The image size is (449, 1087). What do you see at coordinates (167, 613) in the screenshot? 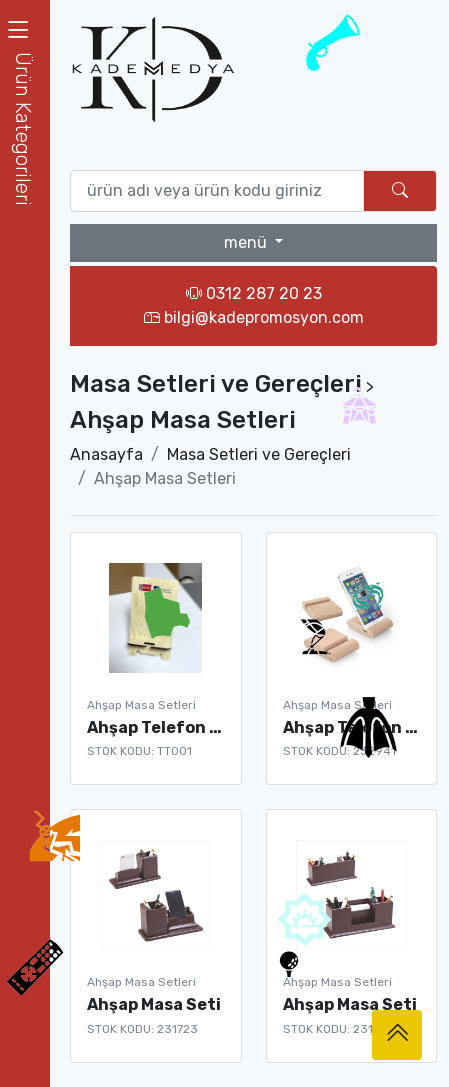
I see `select Bolivia as your country or region` at bounding box center [167, 613].